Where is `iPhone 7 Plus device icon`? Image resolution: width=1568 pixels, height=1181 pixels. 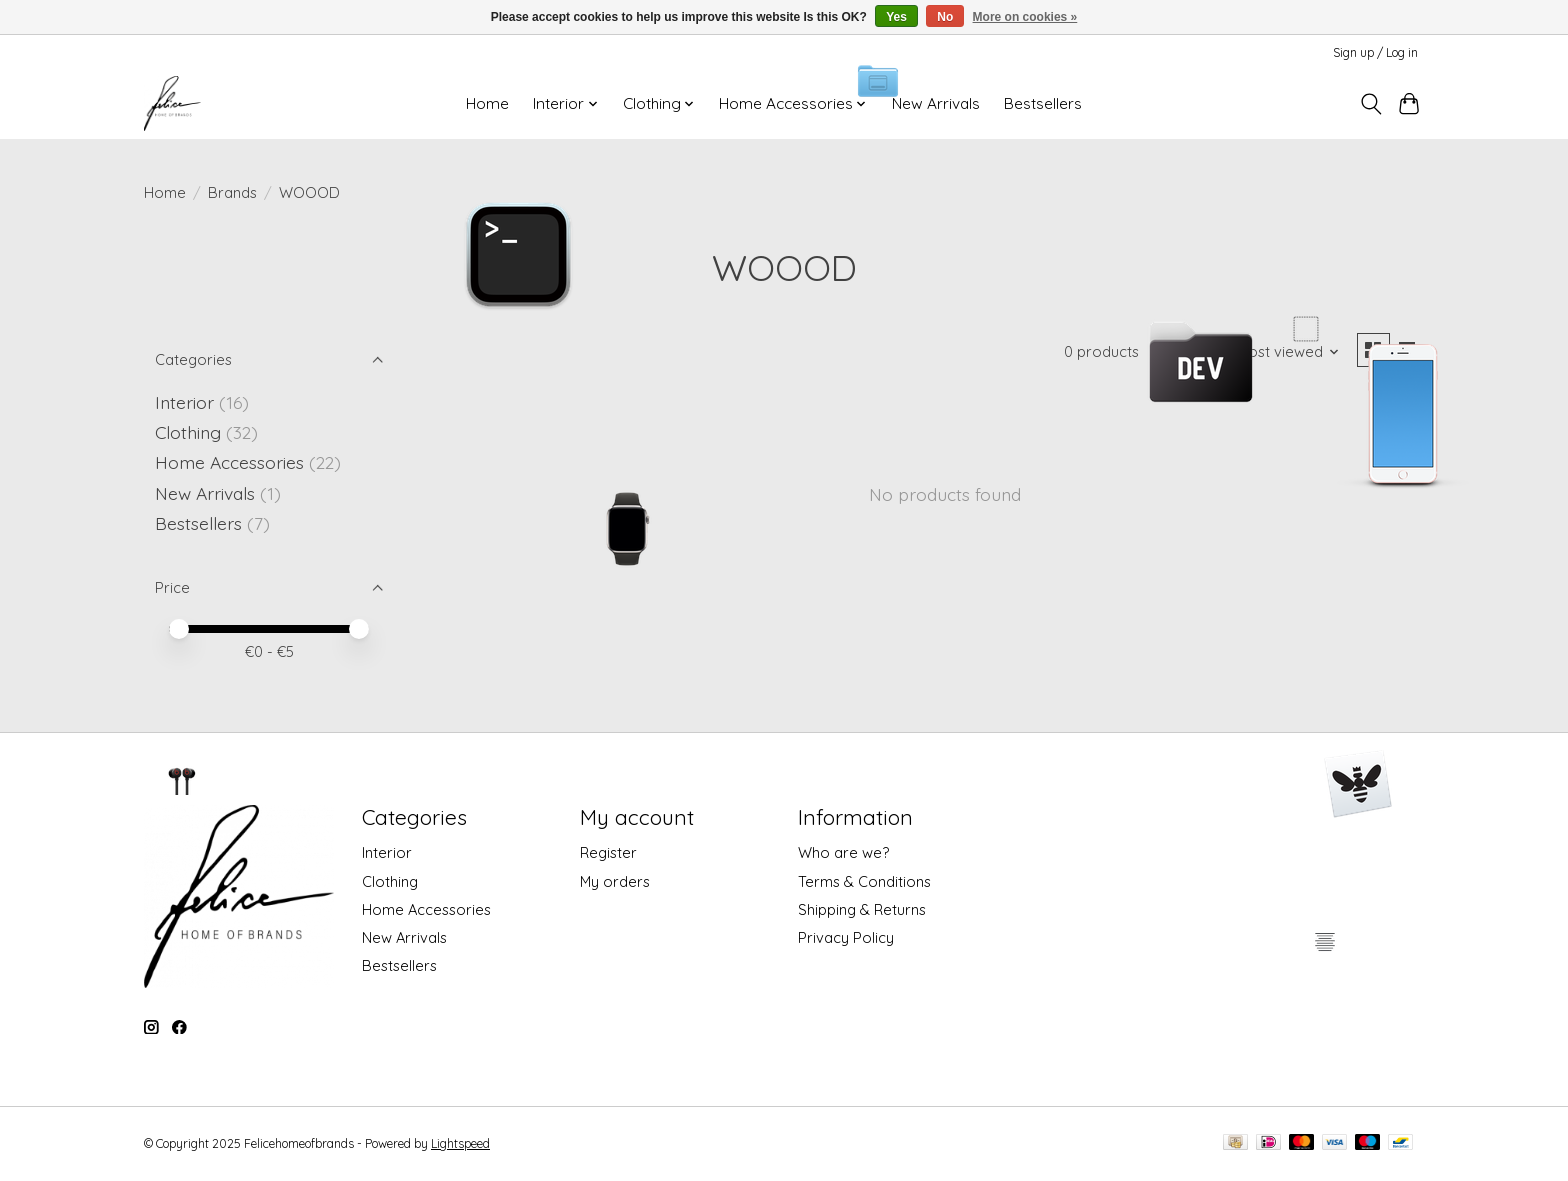
iPhone 7 Plus device icon is located at coordinates (1403, 416).